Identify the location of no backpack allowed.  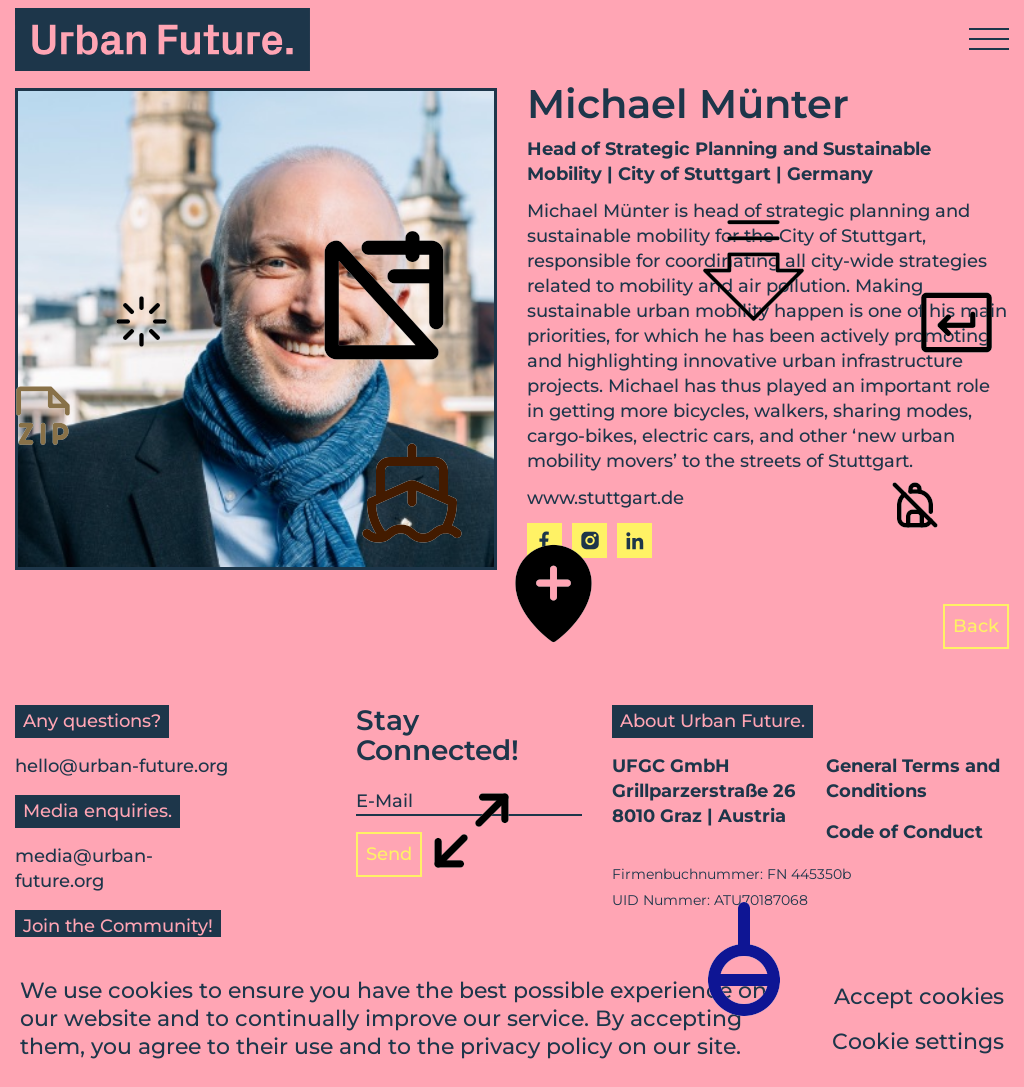
(915, 505).